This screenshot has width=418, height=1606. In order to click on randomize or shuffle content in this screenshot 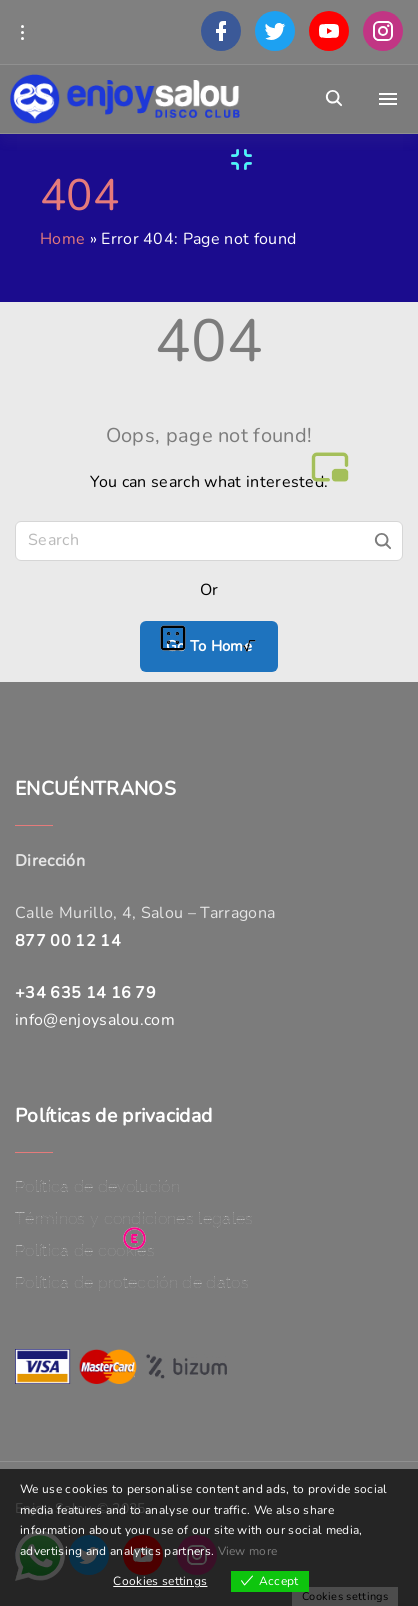, I will do `click(173, 638)`.